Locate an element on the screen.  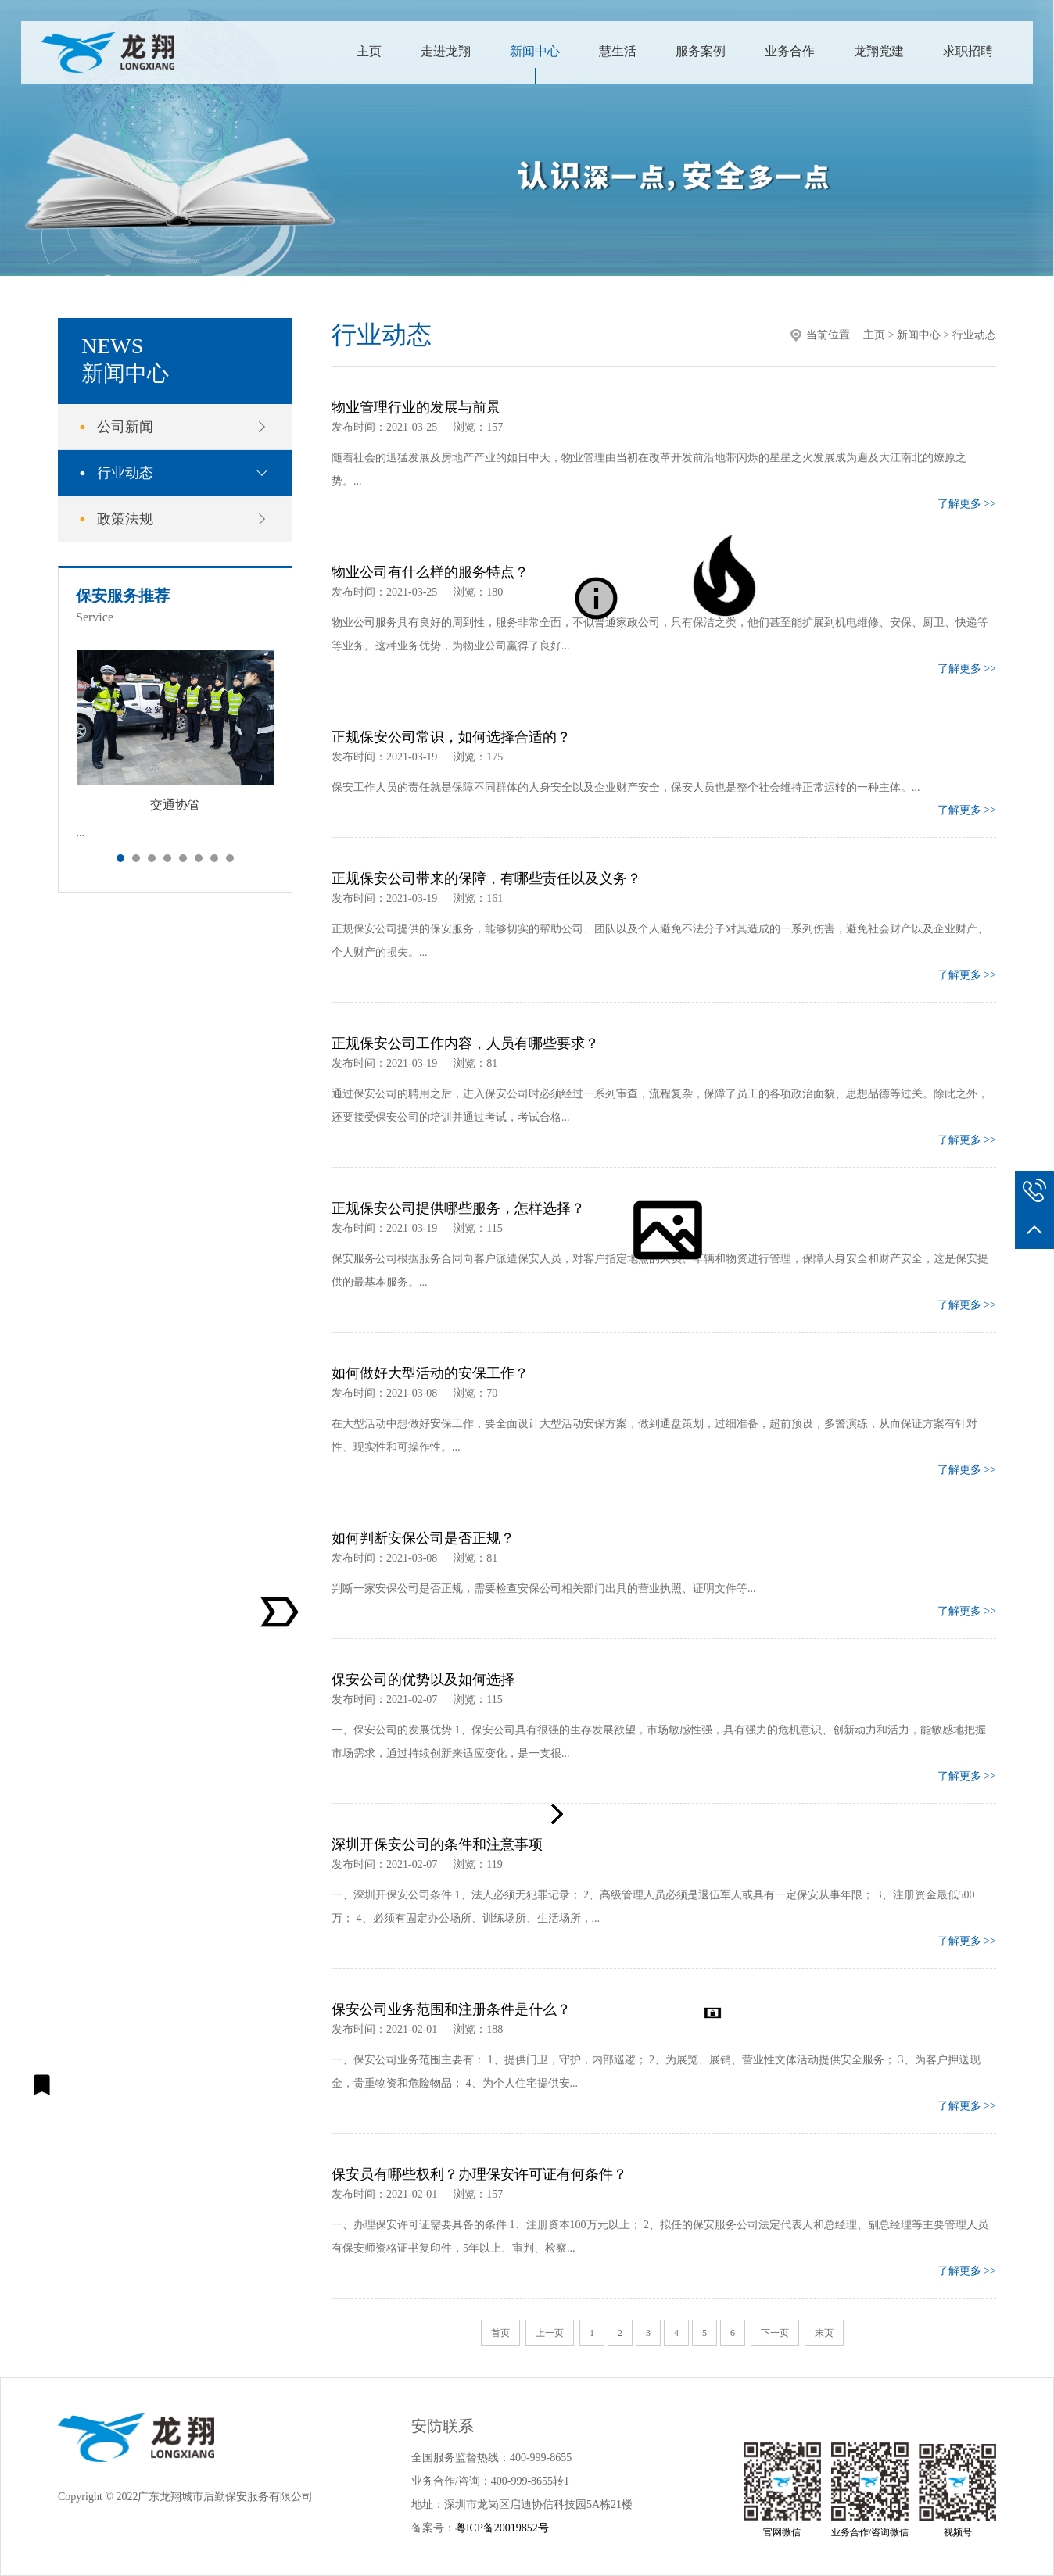
navigate to the next item or screen is located at coordinates (557, 1814).